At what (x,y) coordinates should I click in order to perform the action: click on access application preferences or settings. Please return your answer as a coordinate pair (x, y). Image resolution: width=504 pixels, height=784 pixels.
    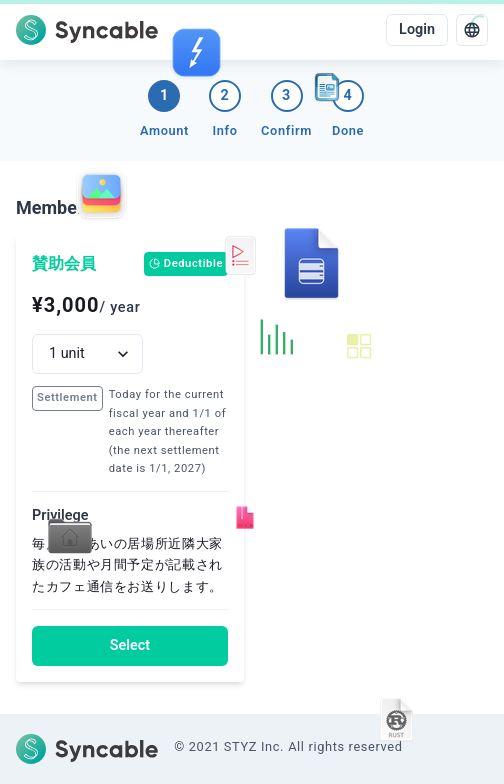
    Looking at the image, I should click on (360, 347).